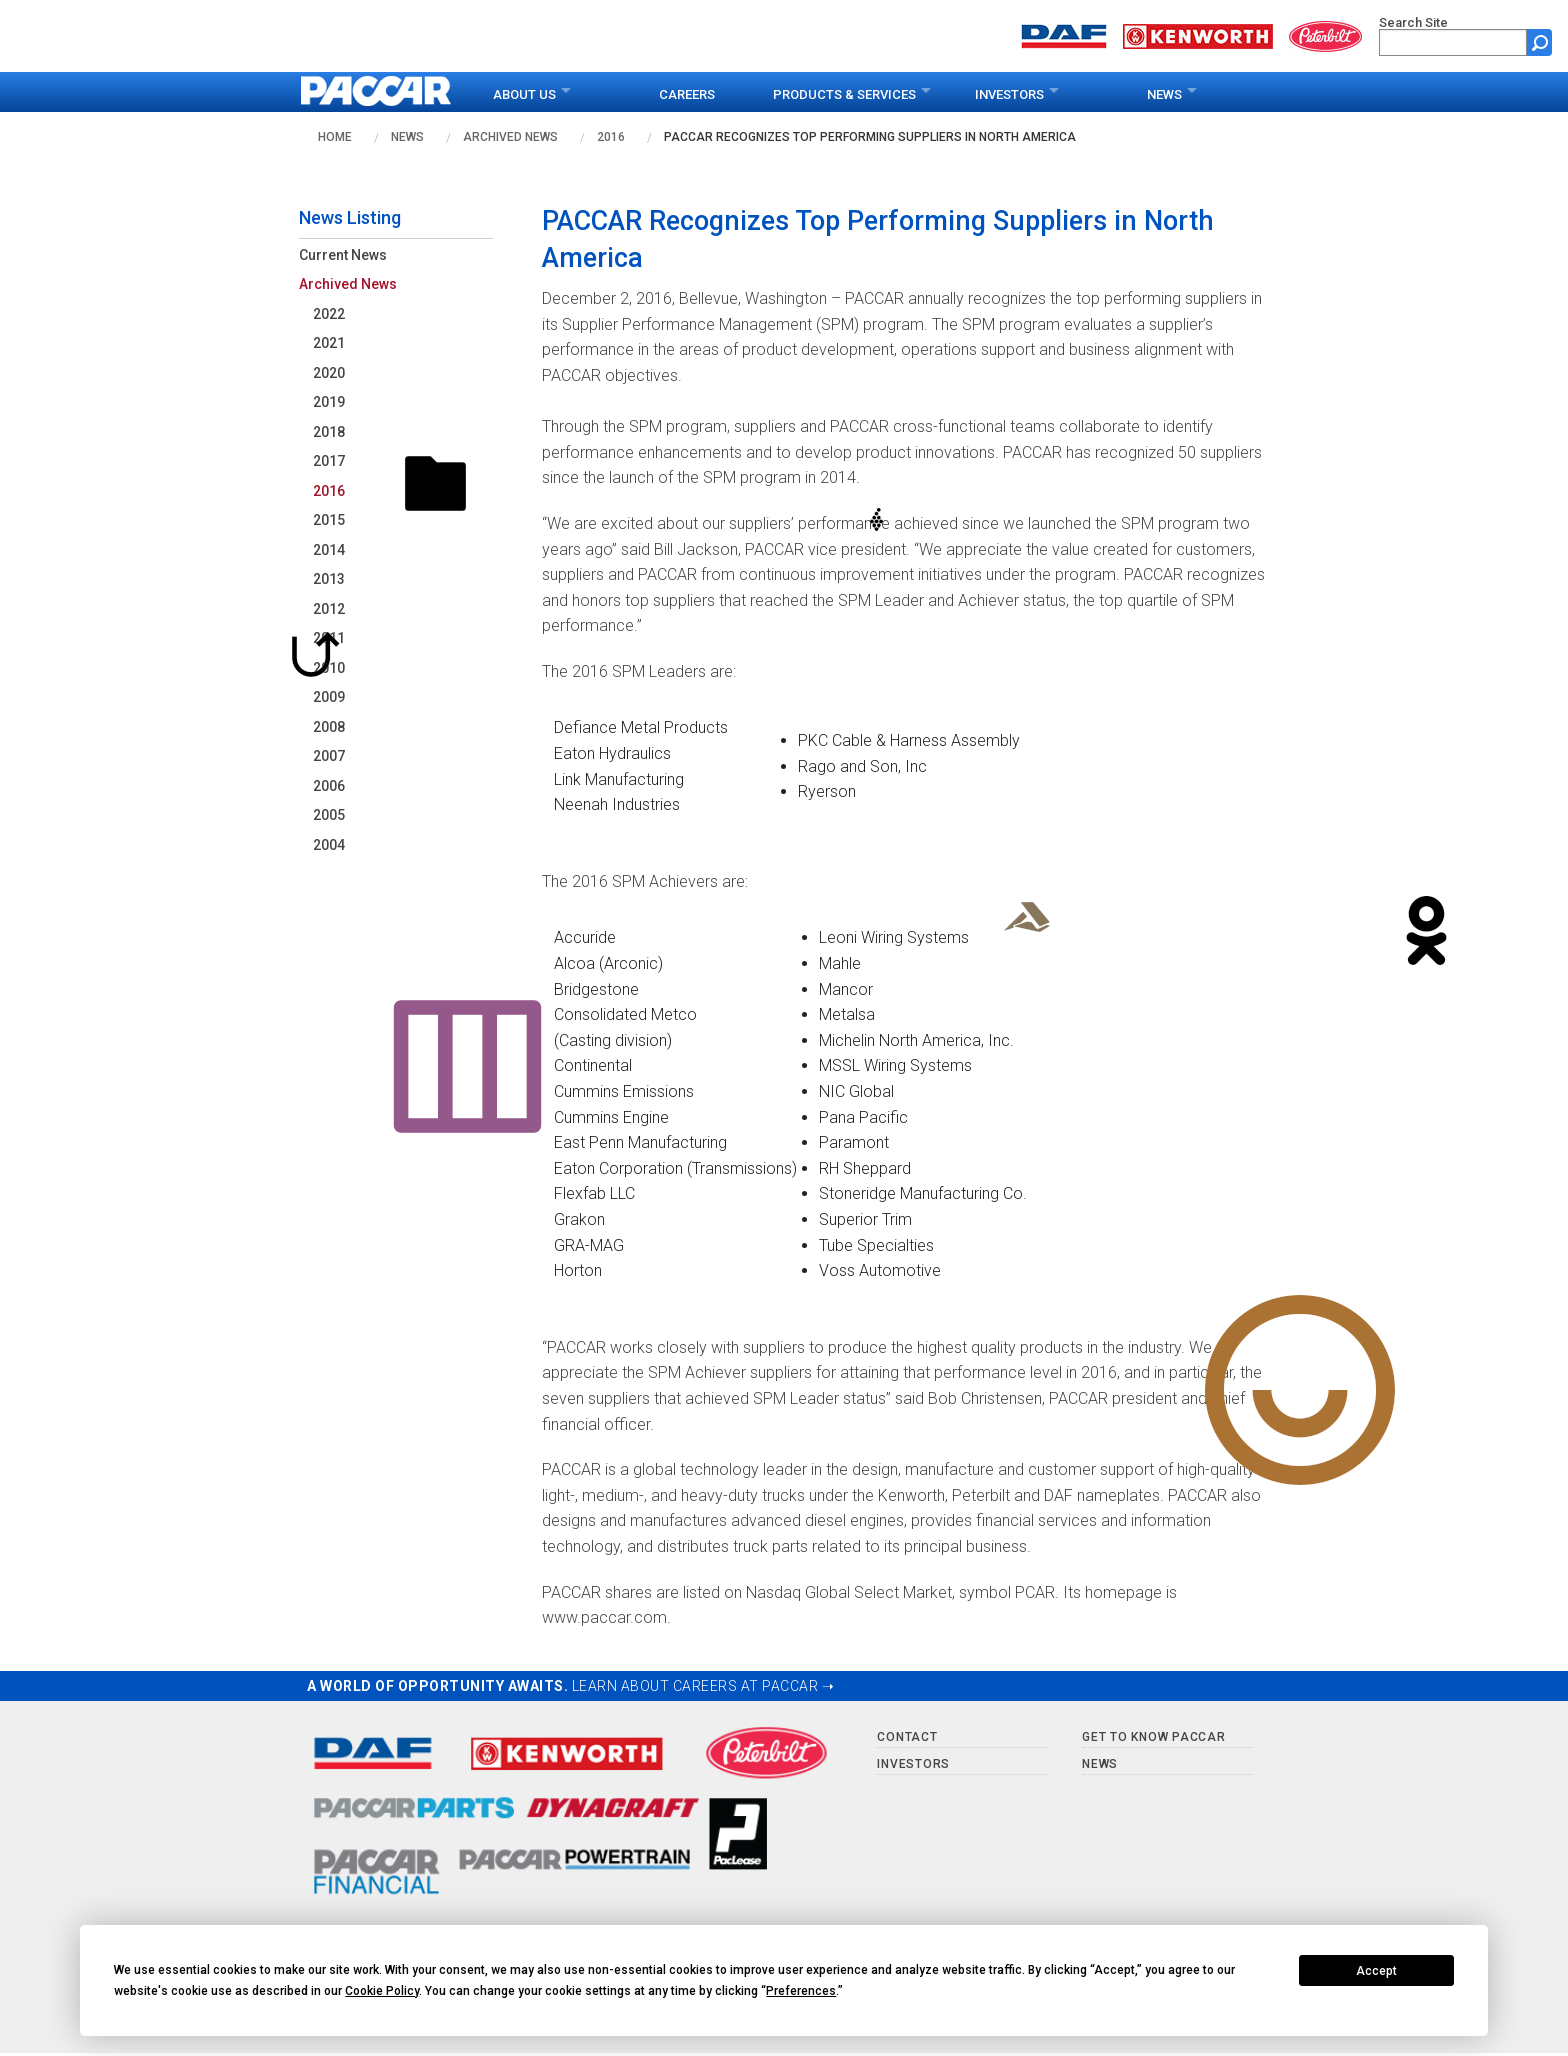 The image size is (1568, 2056). I want to click on accusoft company logo, so click(1027, 917).